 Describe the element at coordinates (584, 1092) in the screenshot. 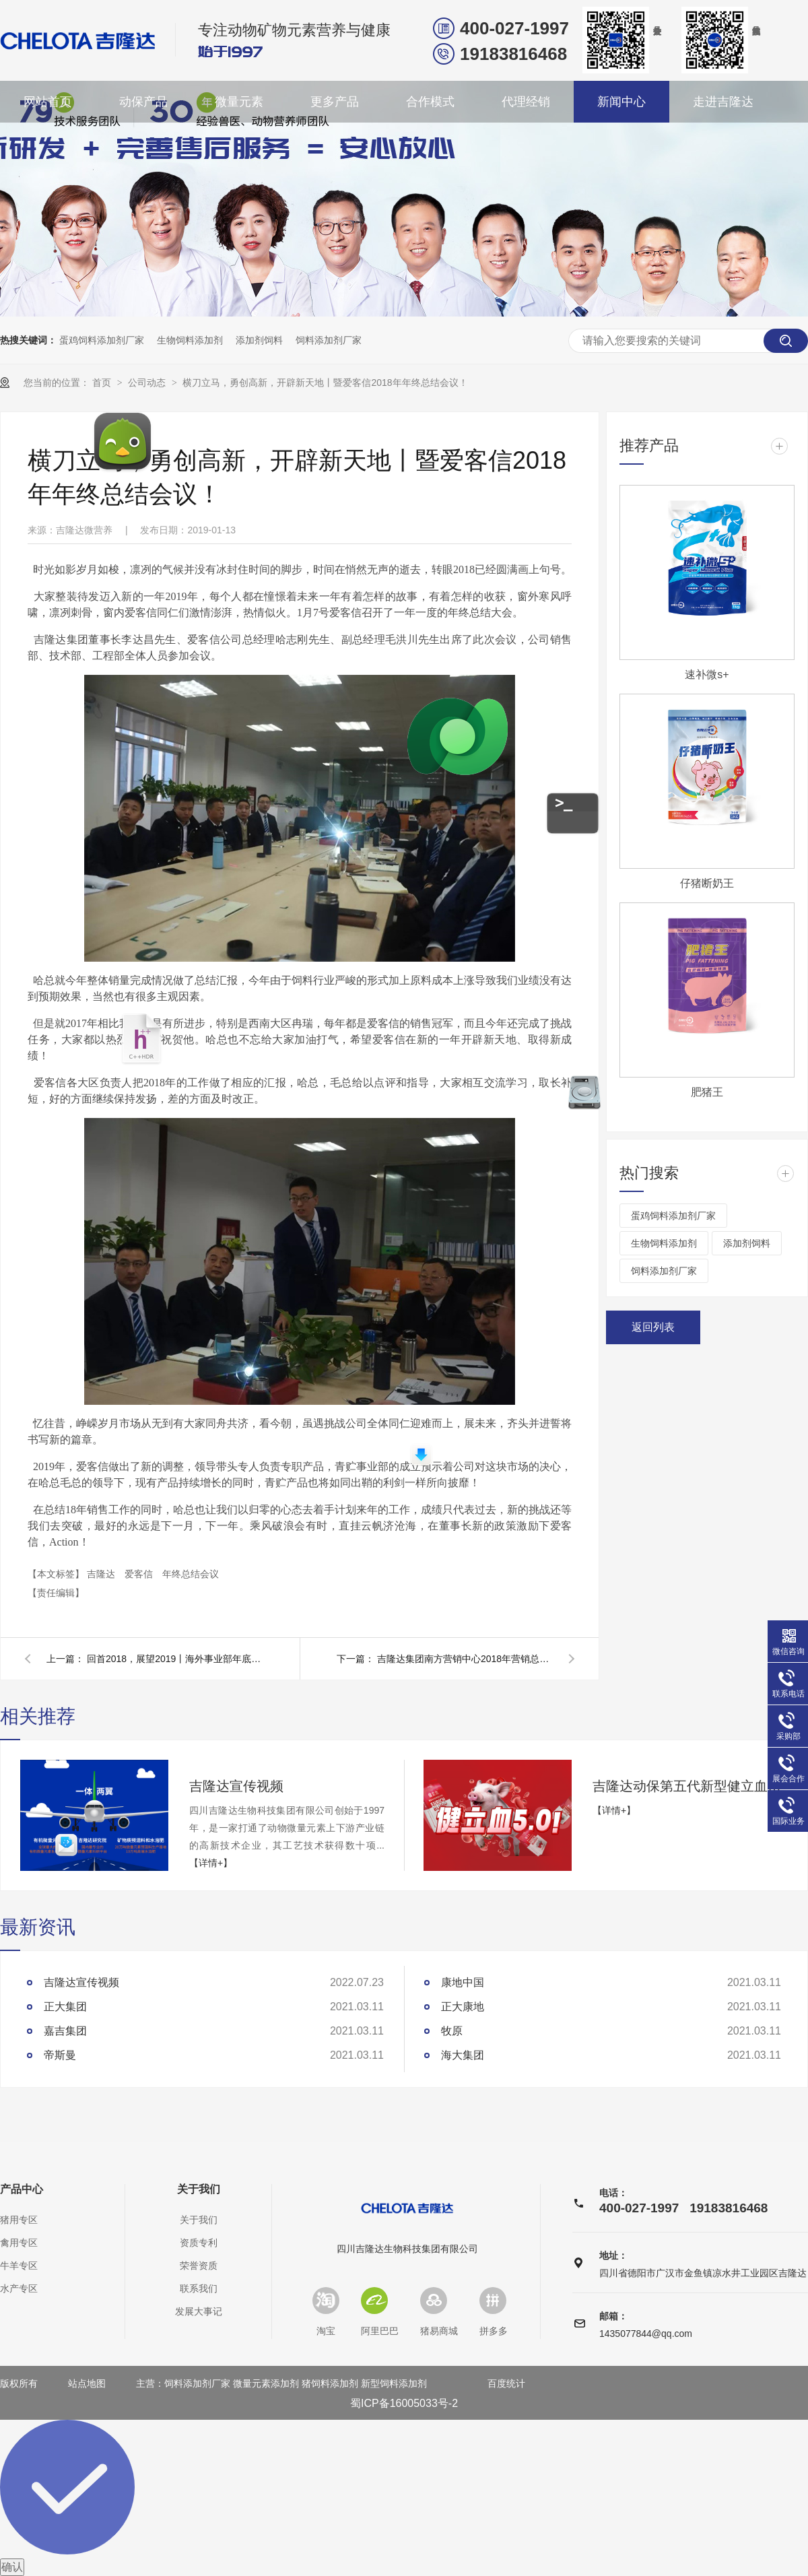

I see `access local hard drive storage` at that location.